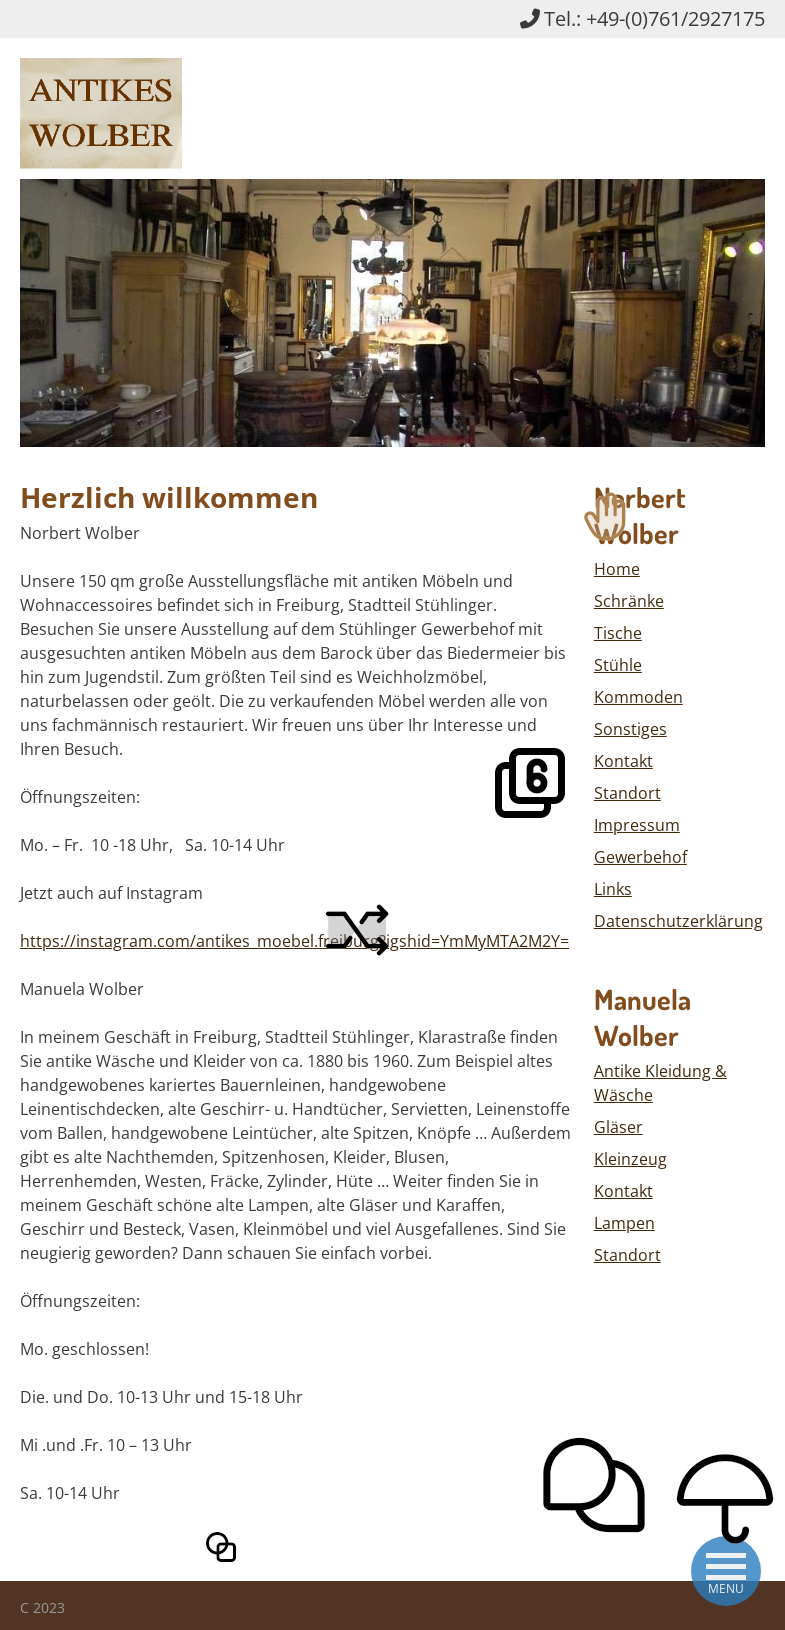 This screenshot has height=1630, width=785. What do you see at coordinates (356, 930) in the screenshot?
I see `shuffle or randomize playback order` at bounding box center [356, 930].